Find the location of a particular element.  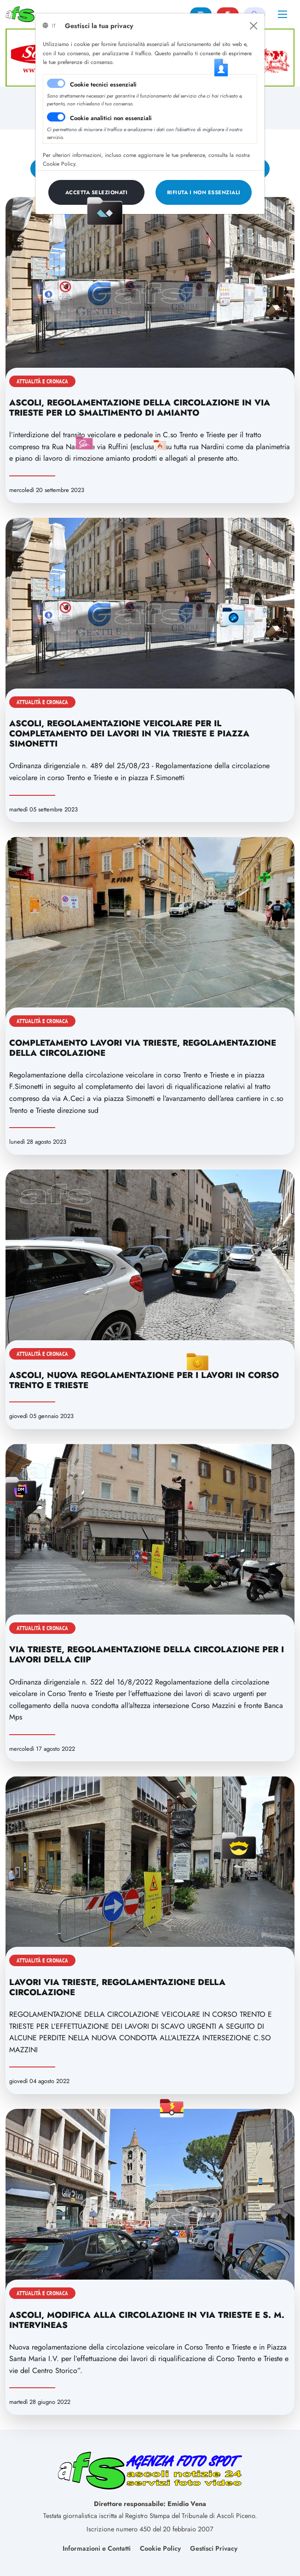

folder containing sass stylesheet files is located at coordinates (84, 443).